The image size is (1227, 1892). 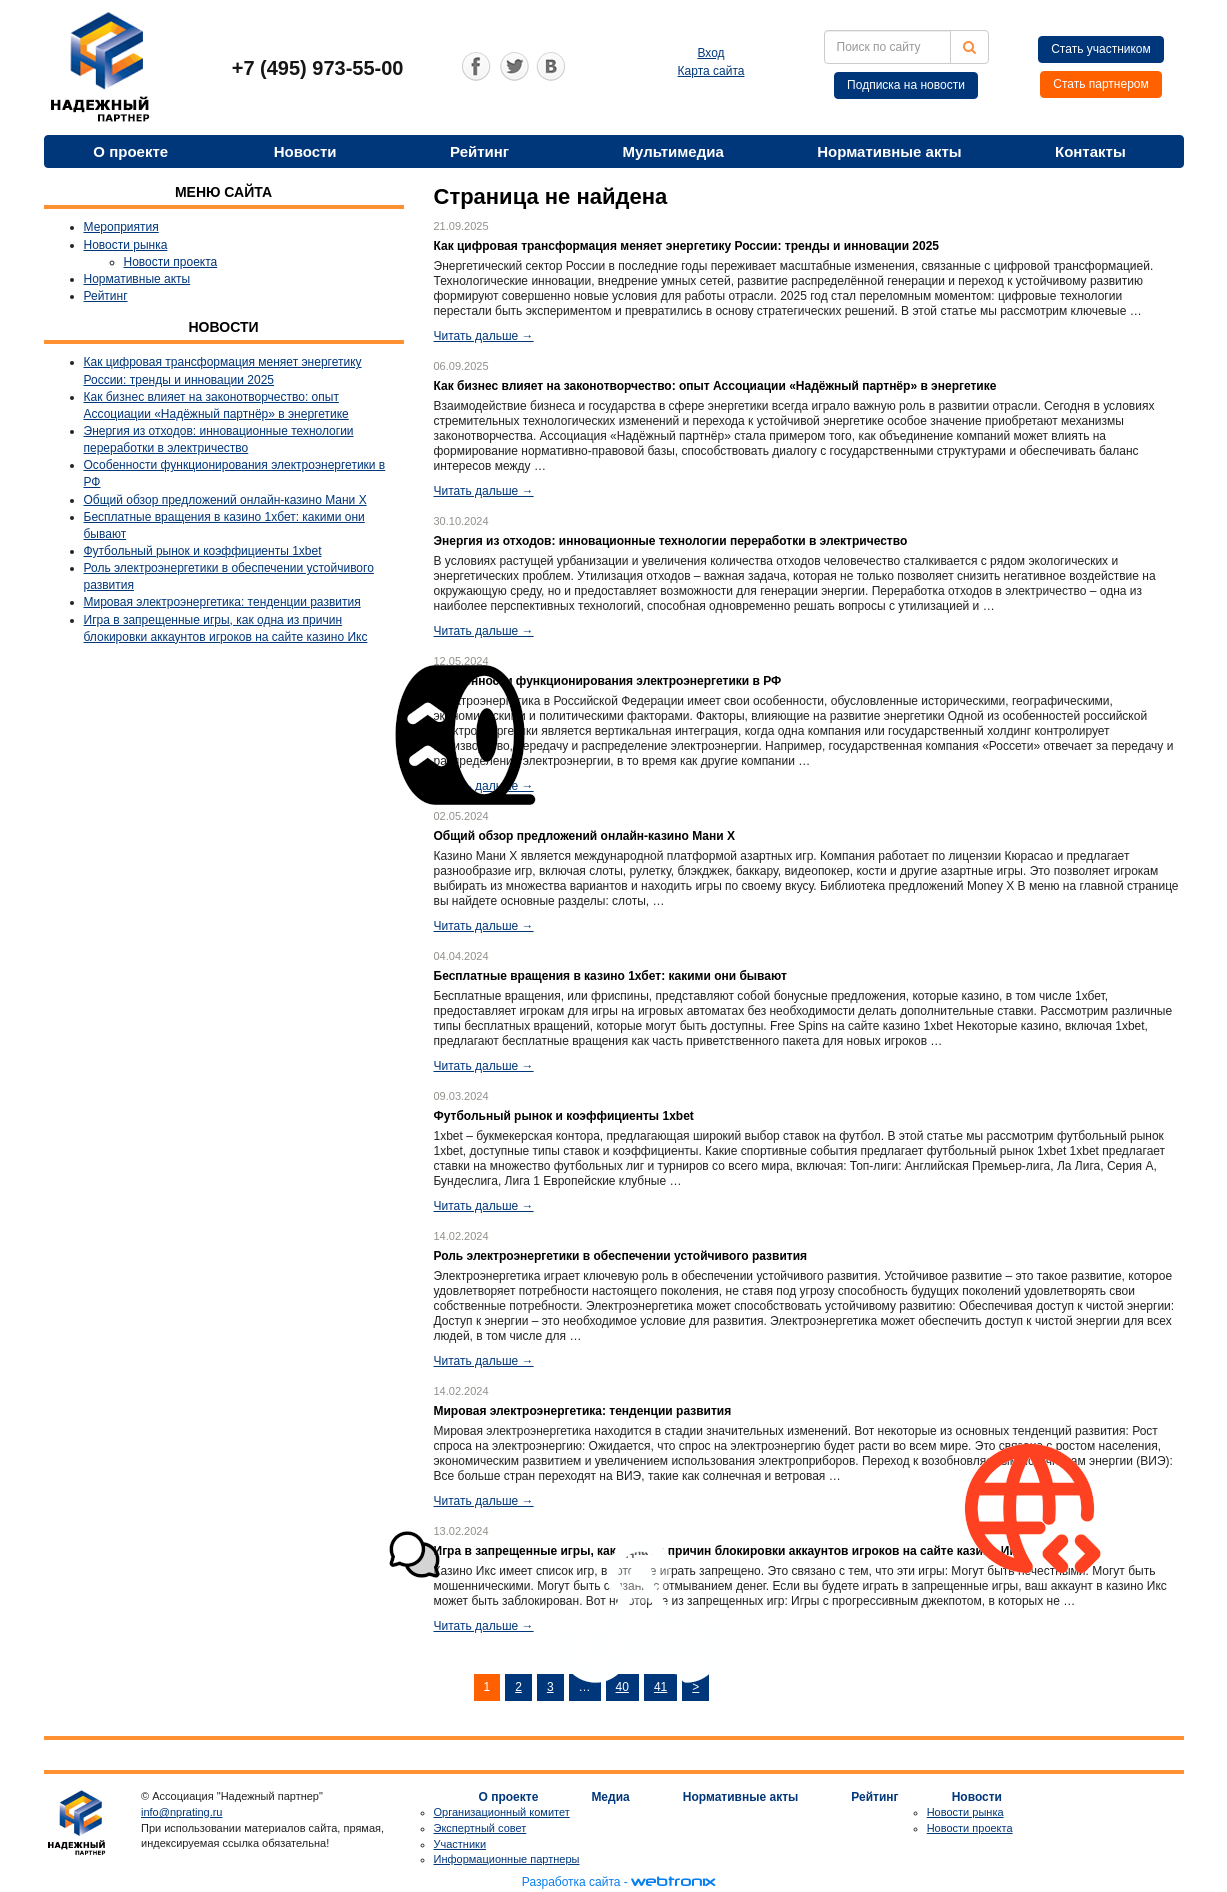 I want to click on access web development tools, so click(x=1029, y=1508).